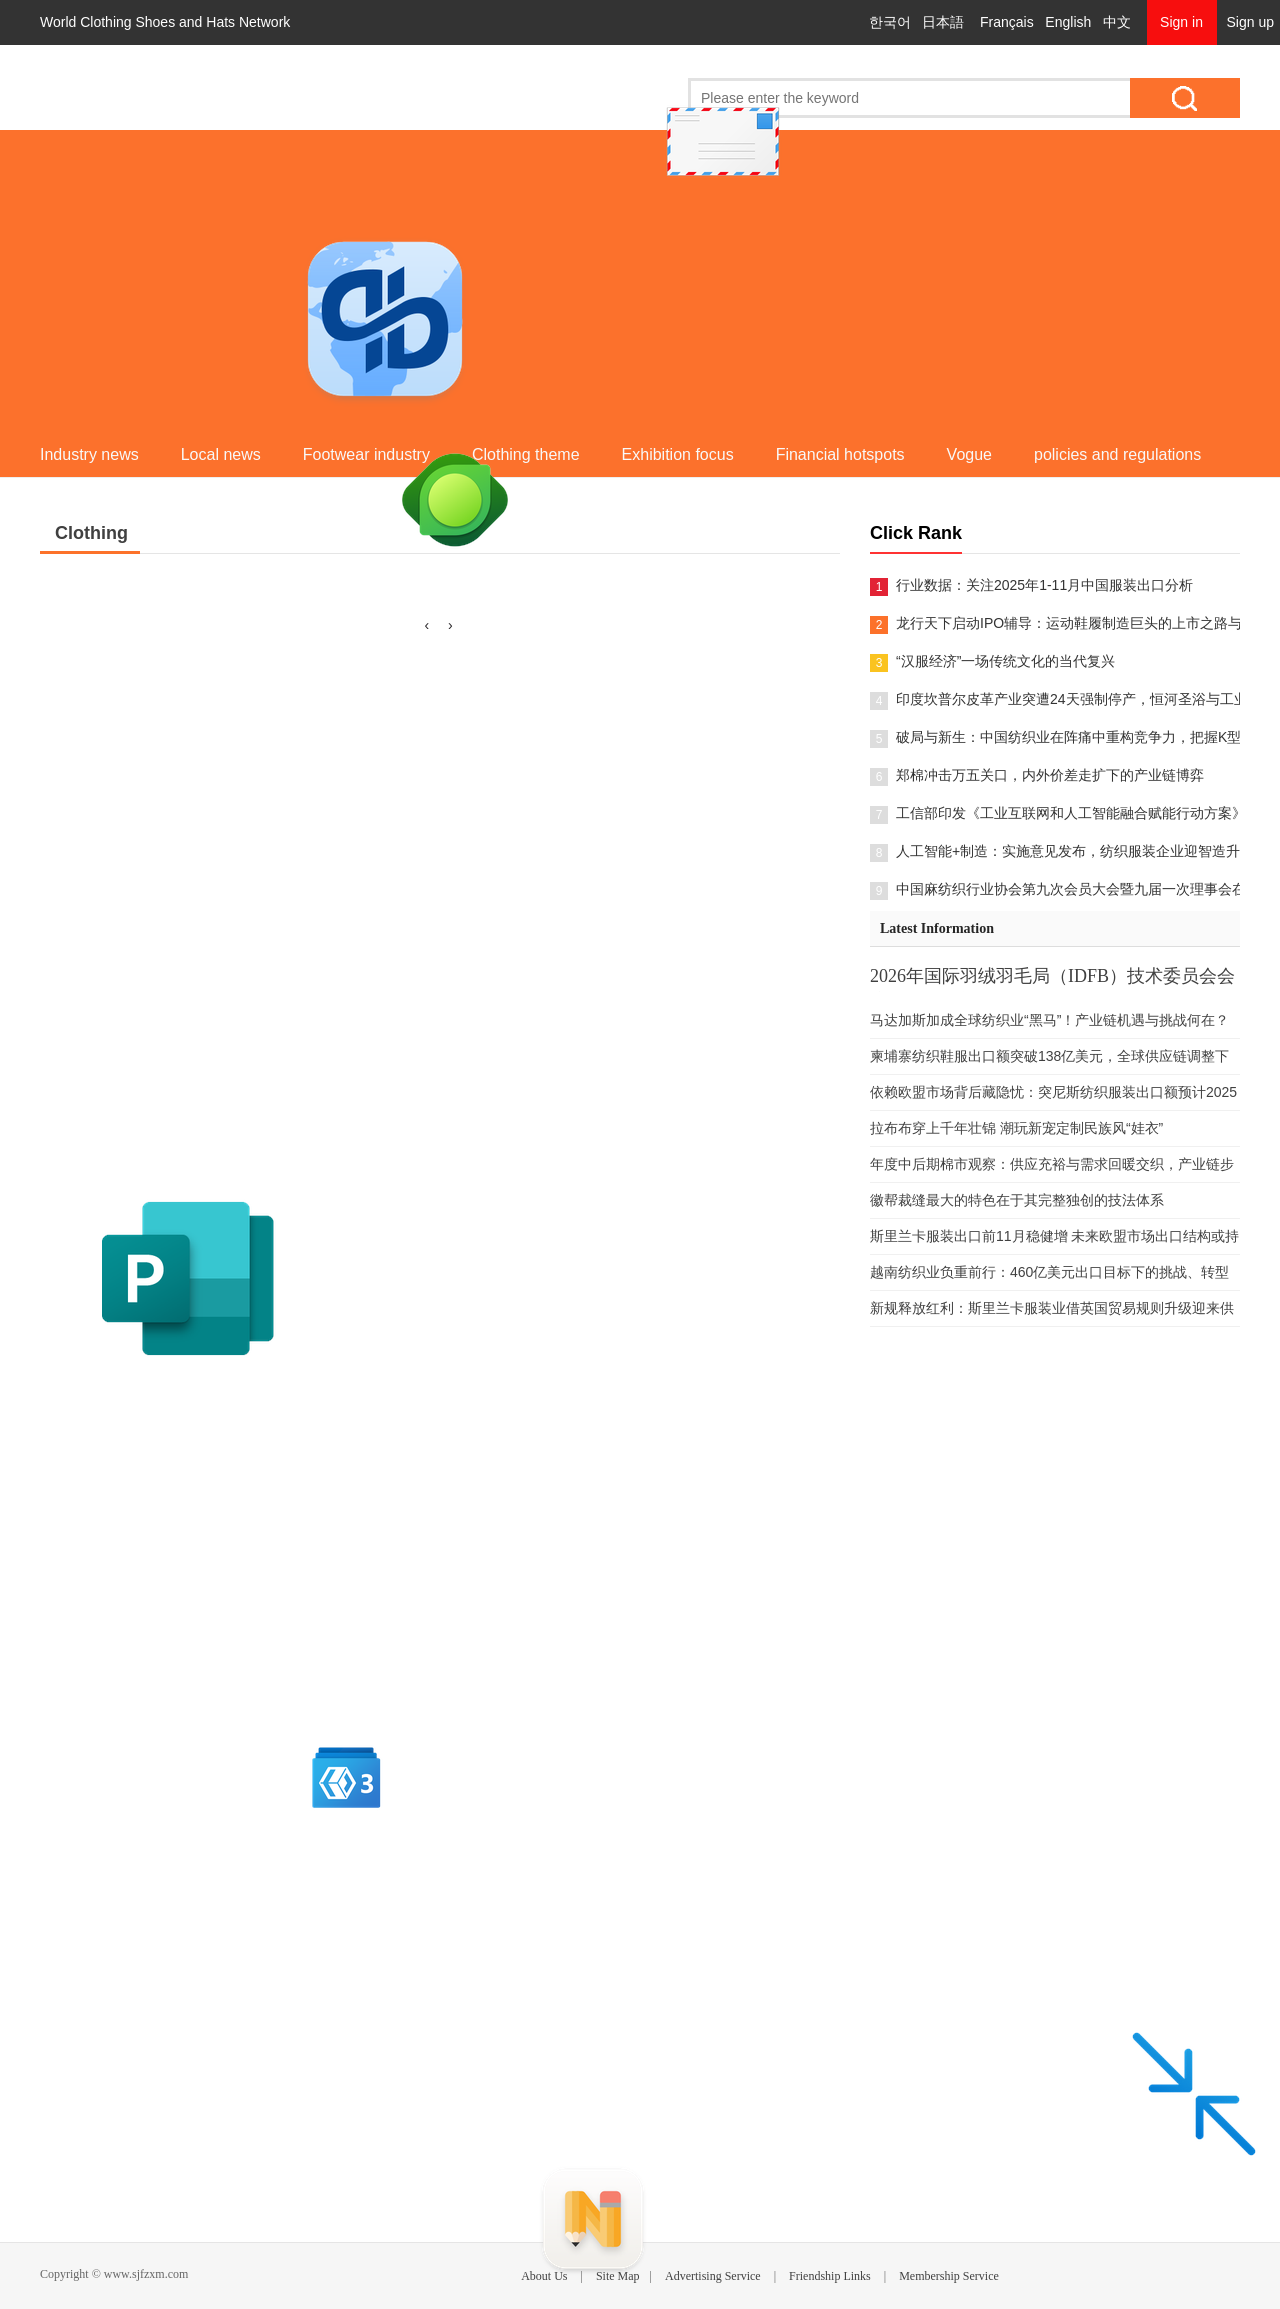 Image resolution: width=1280 pixels, height=2309 pixels. I want to click on open Unity 3 game development environment, so click(346, 1779).